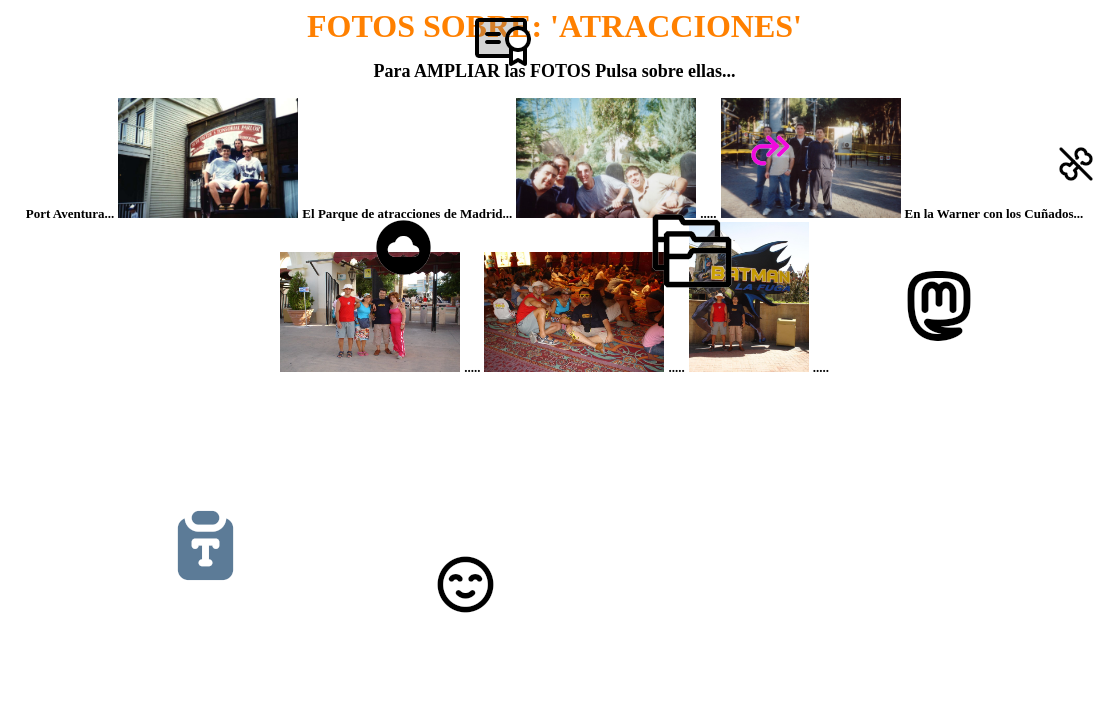 This screenshot has width=1109, height=720. Describe the element at coordinates (501, 40) in the screenshot. I see `view certification or credentials` at that location.